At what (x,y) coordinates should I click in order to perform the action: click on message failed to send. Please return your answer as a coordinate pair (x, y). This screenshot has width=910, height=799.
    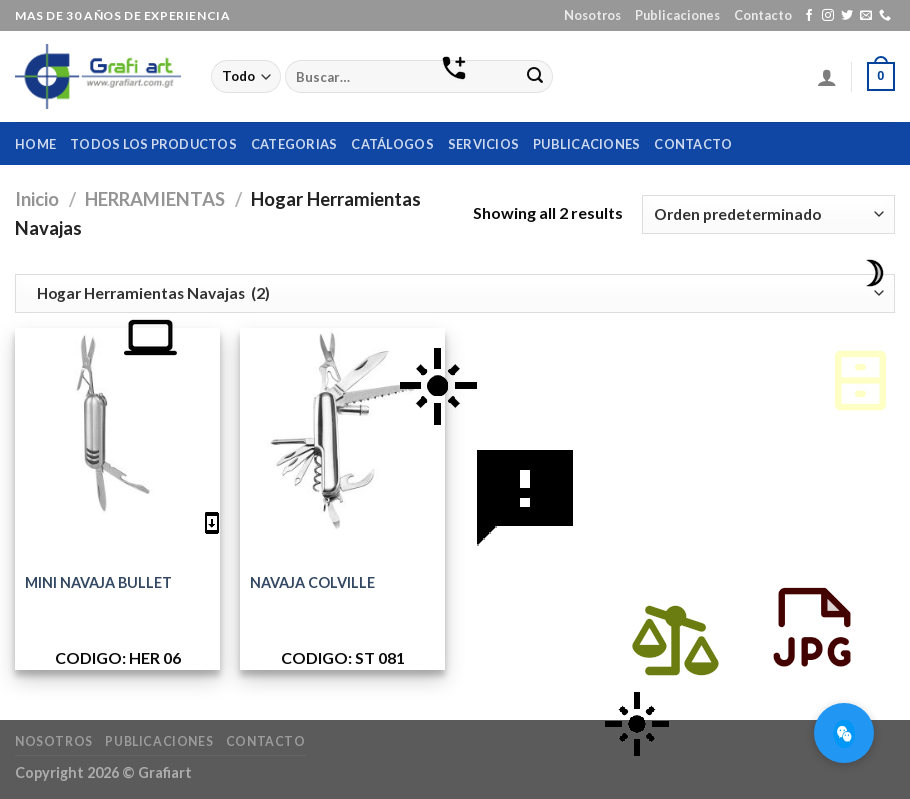
    Looking at the image, I should click on (525, 498).